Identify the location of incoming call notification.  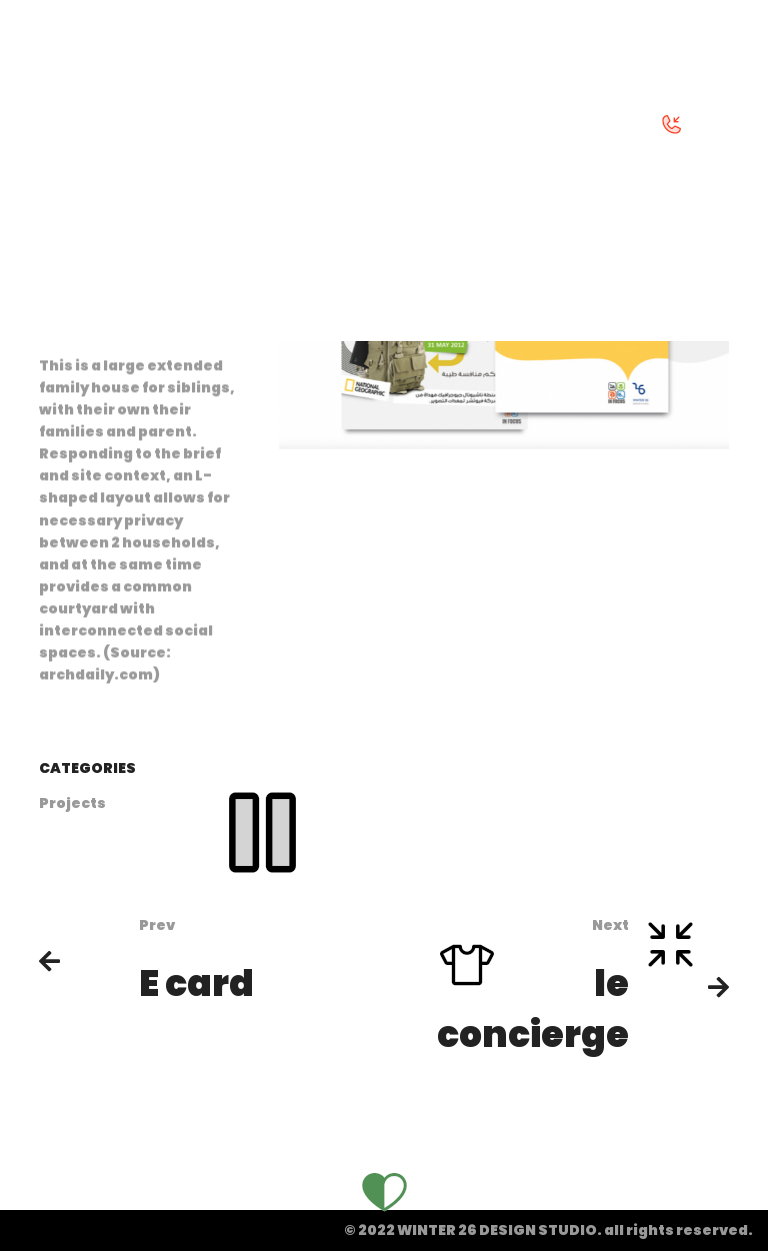
(672, 124).